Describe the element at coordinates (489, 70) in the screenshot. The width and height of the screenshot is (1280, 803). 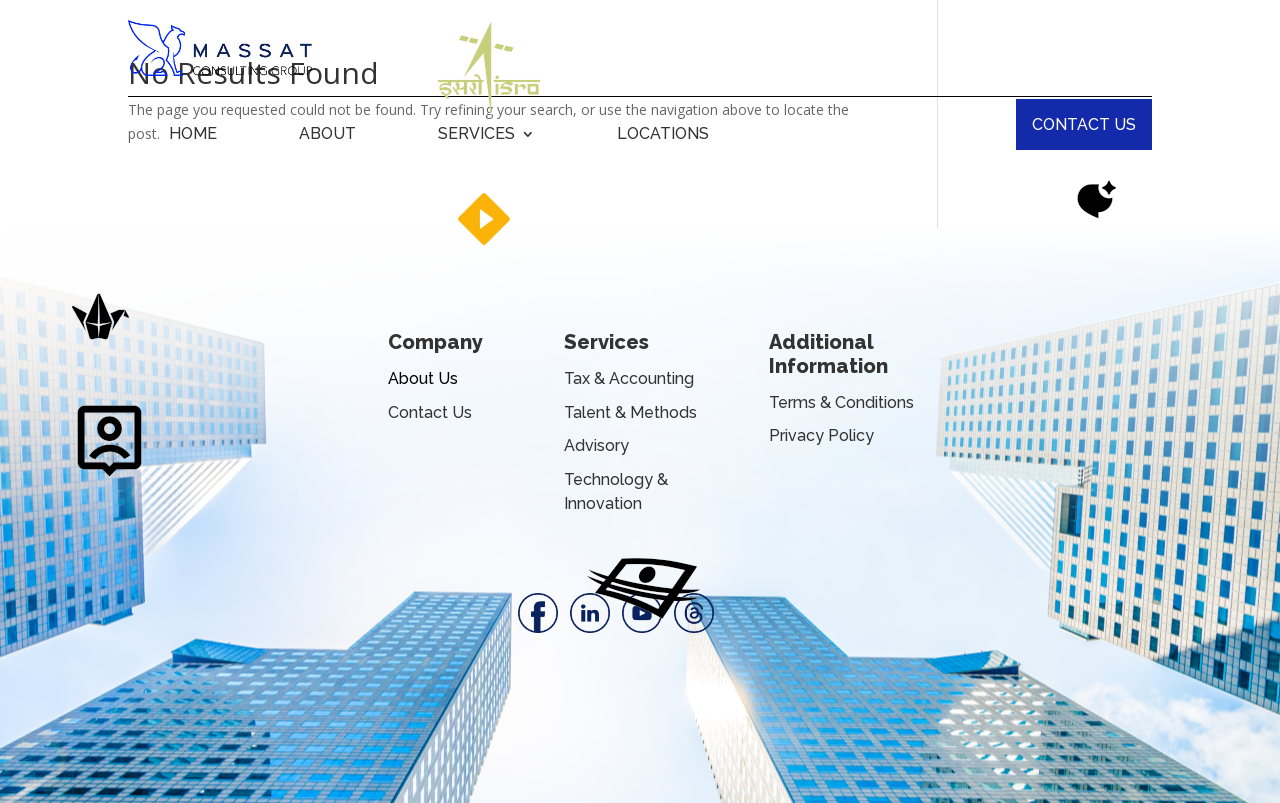
I see `link to ISRO (Indian Space Research Organisation) website` at that location.